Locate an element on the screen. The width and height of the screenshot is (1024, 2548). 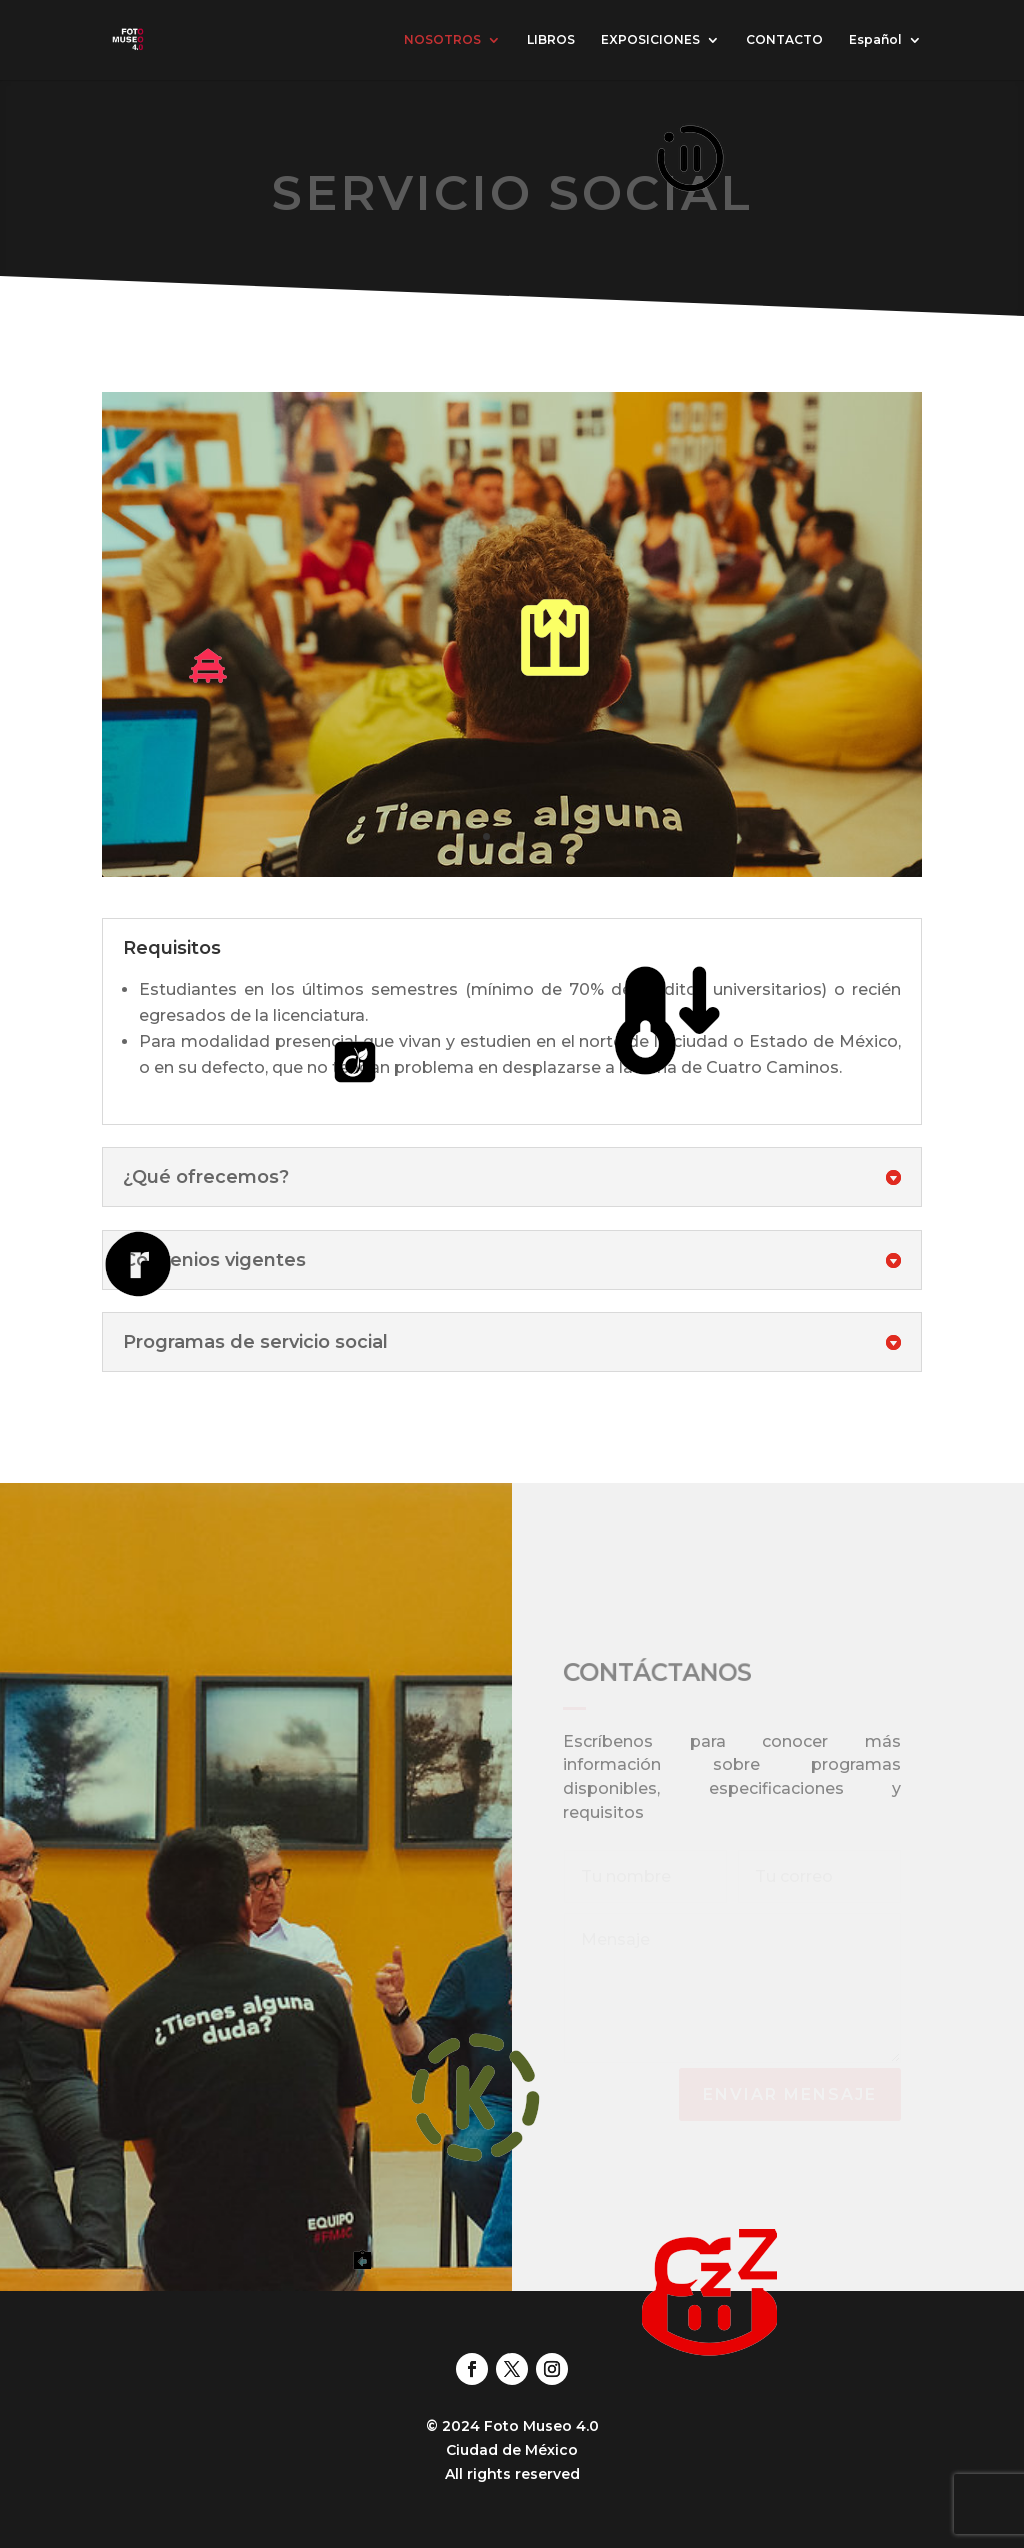
decrease temperature setting is located at coordinates (665, 1020).